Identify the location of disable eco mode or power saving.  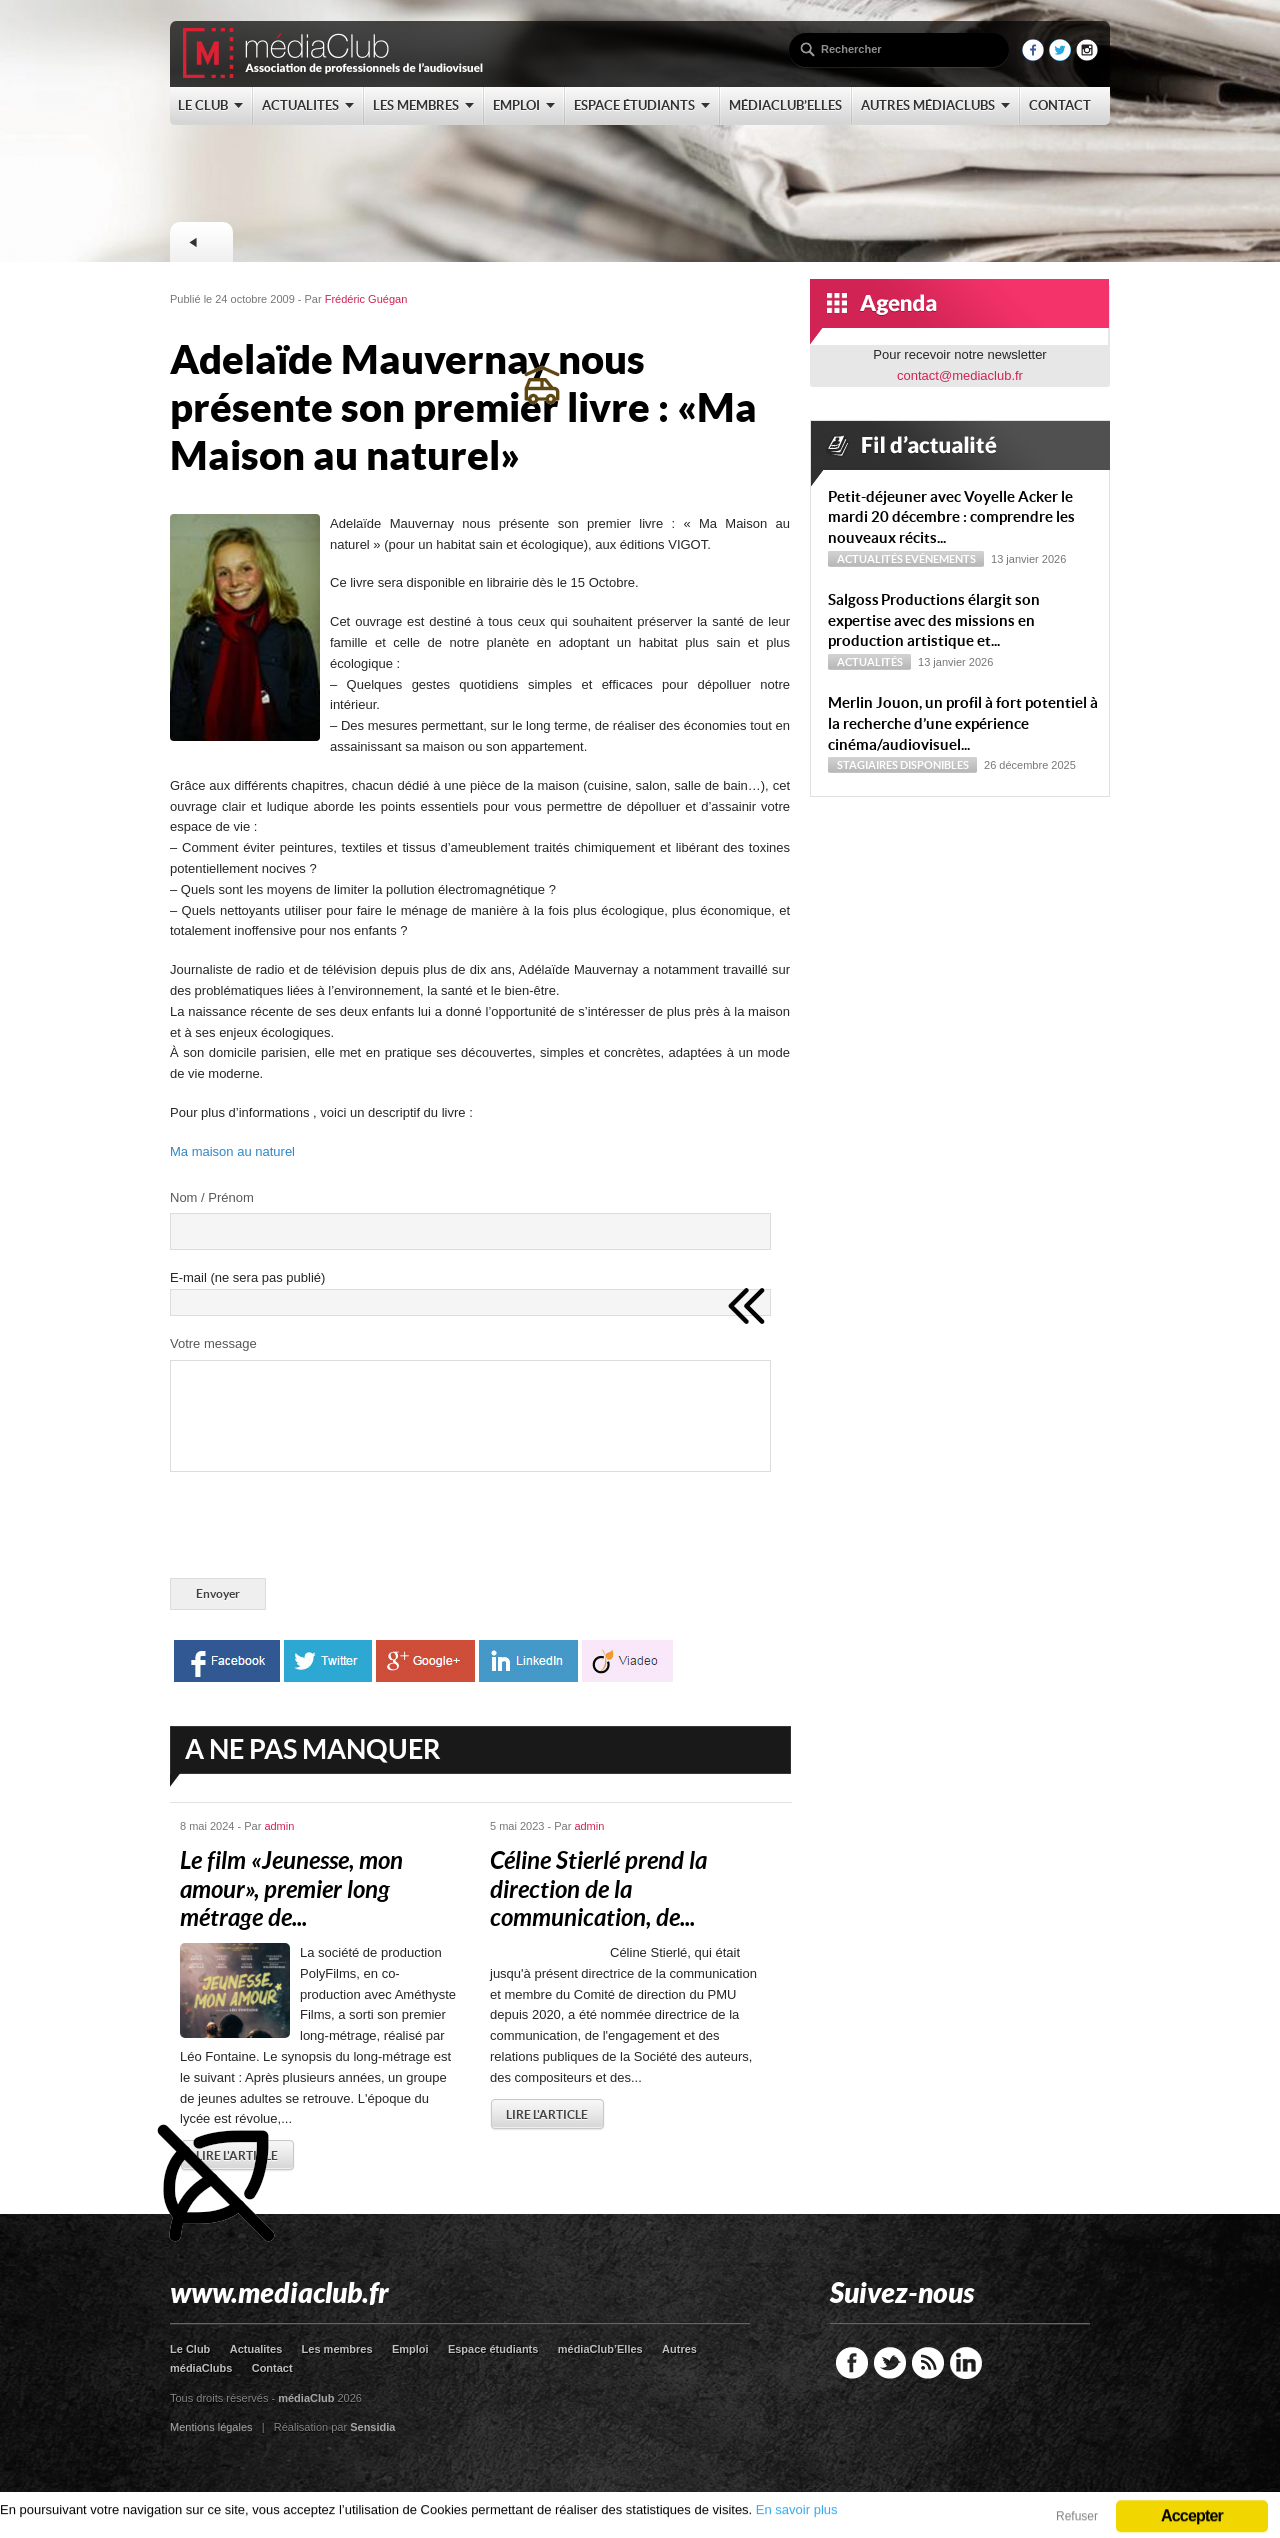
(216, 2183).